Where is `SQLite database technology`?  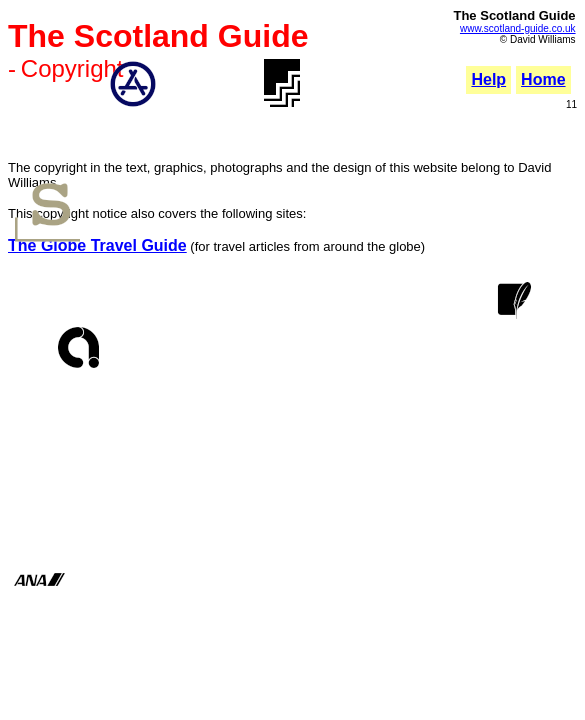 SQLite database technology is located at coordinates (514, 300).